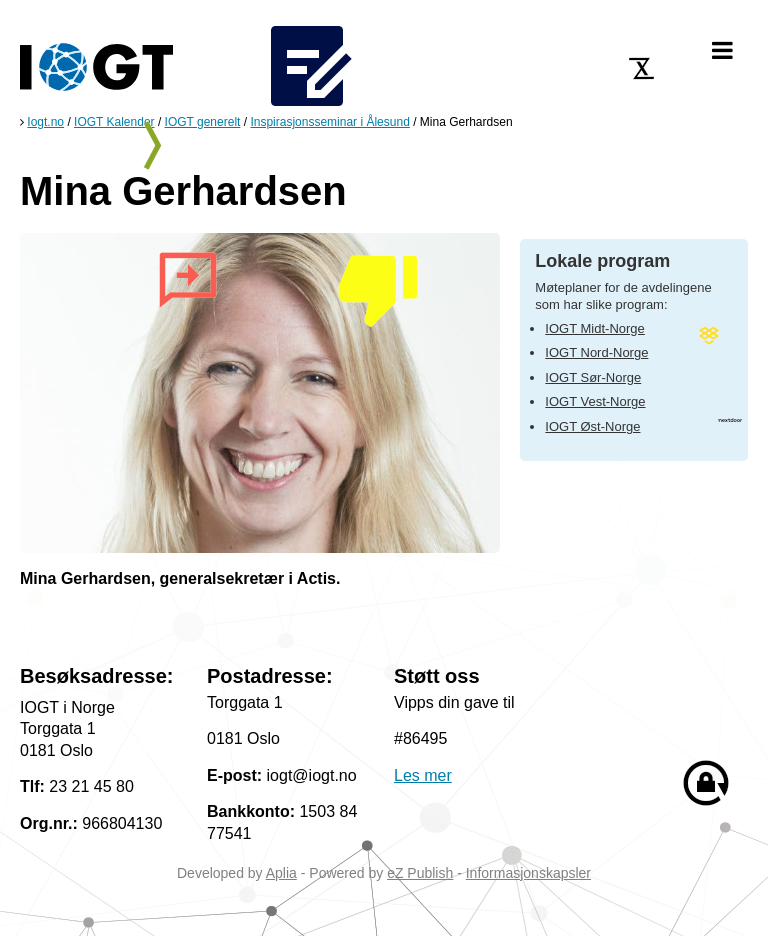 Image resolution: width=768 pixels, height=936 pixels. I want to click on dislike or downvote content, so click(378, 288).